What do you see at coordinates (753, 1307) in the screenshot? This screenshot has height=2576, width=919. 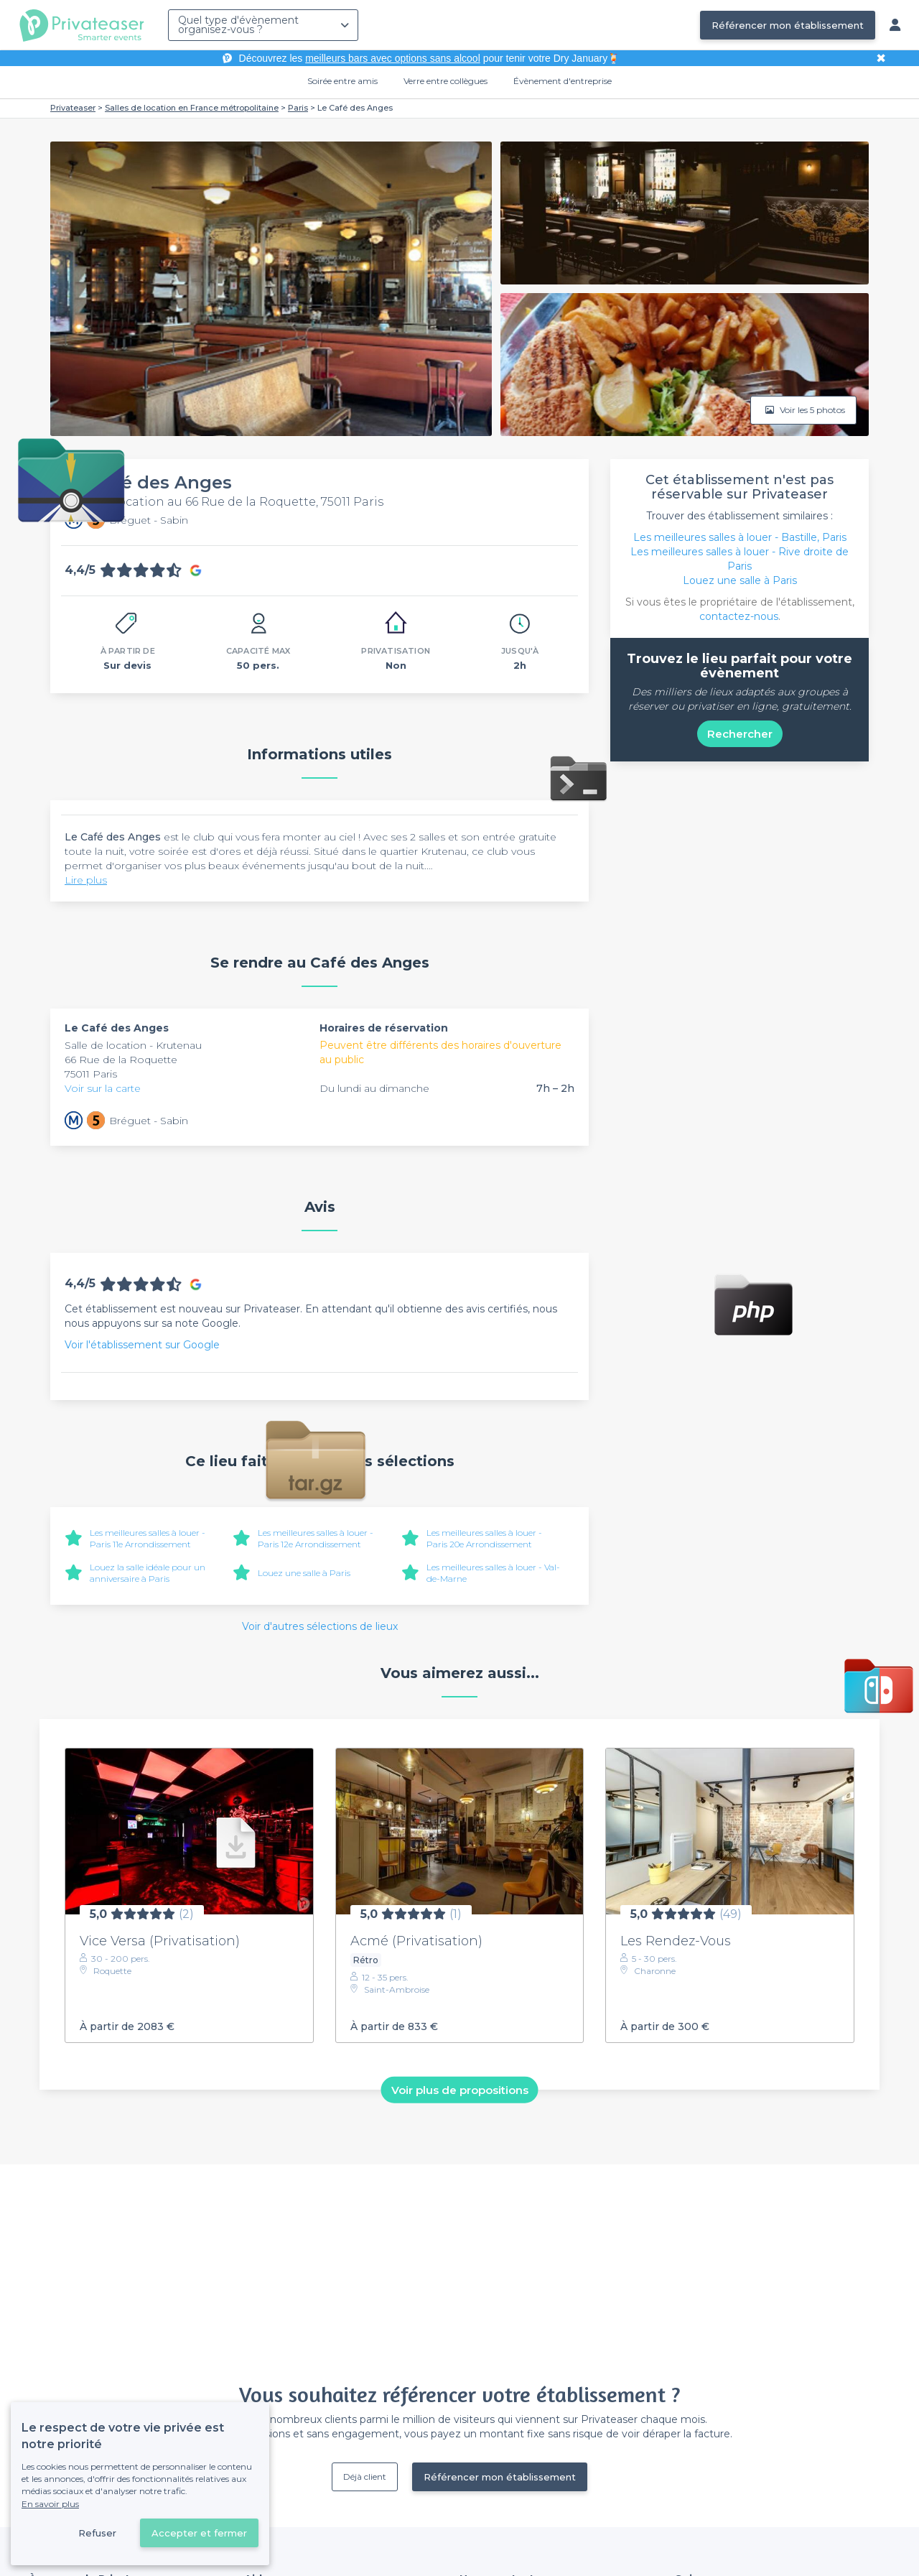 I see `folder containing php files` at bounding box center [753, 1307].